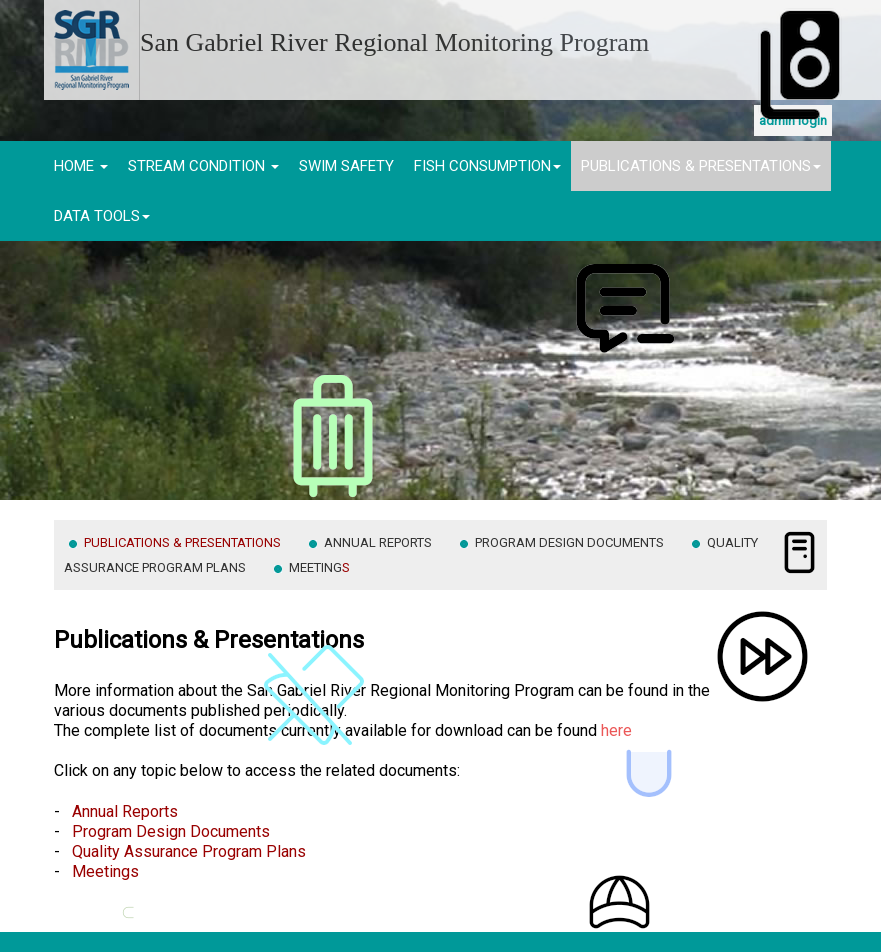  What do you see at coordinates (333, 438) in the screenshot?
I see `access travel or trip planning features` at bounding box center [333, 438].